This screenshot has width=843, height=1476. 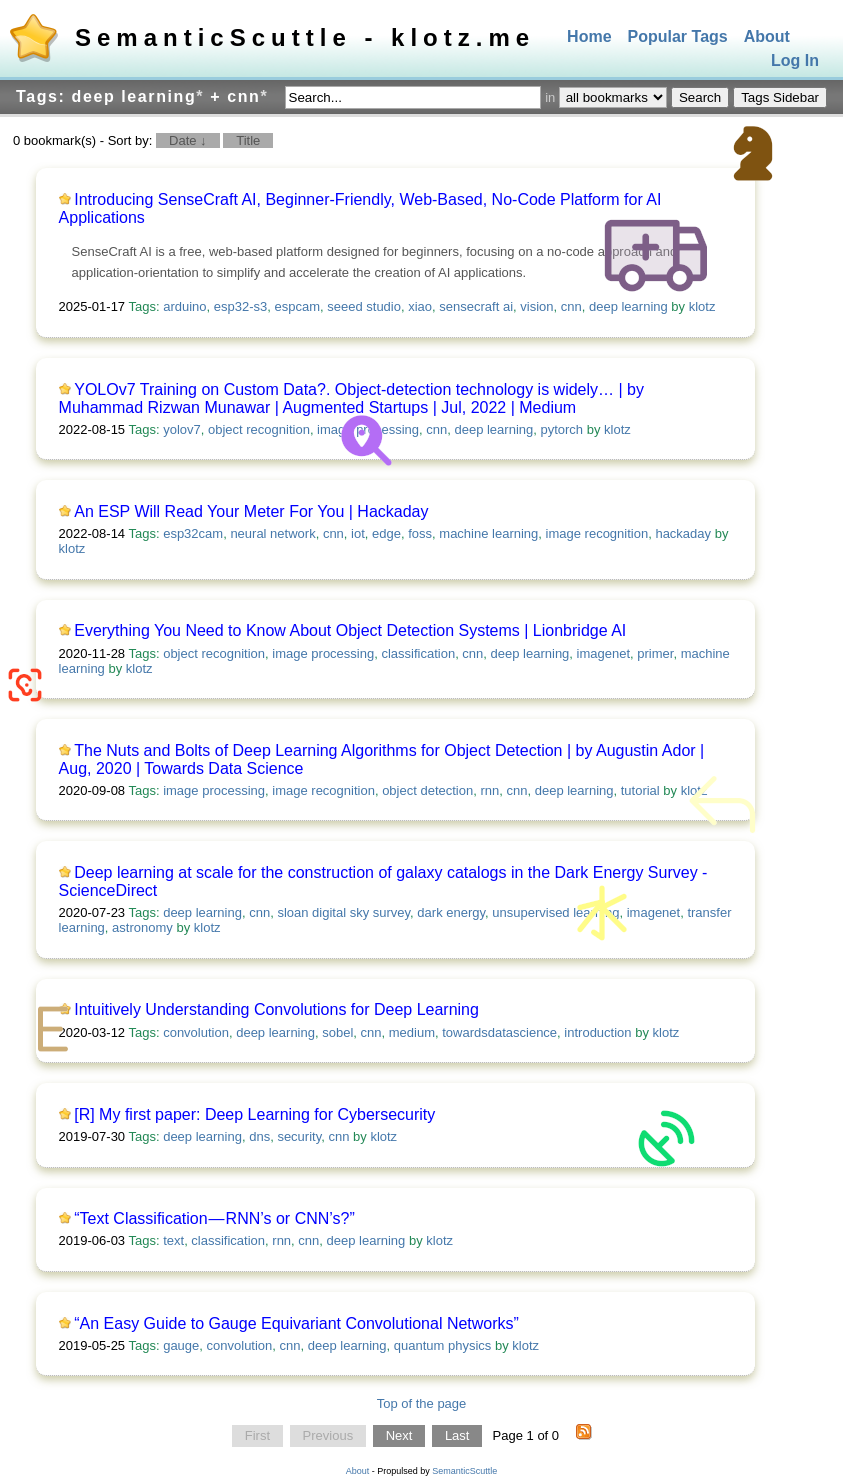 What do you see at coordinates (753, 155) in the screenshot?
I see `play chess or access chess game` at bounding box center [753, 155].